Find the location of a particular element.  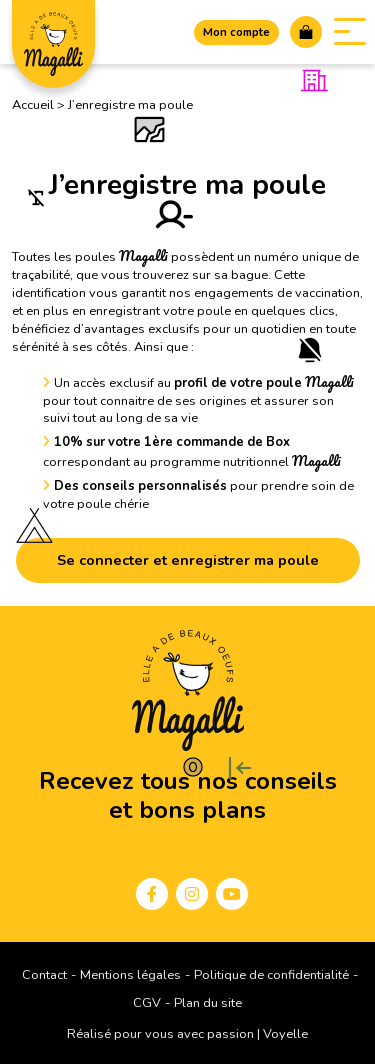

indicates a broken or corrupted image file is located at coordinates (149, 129).